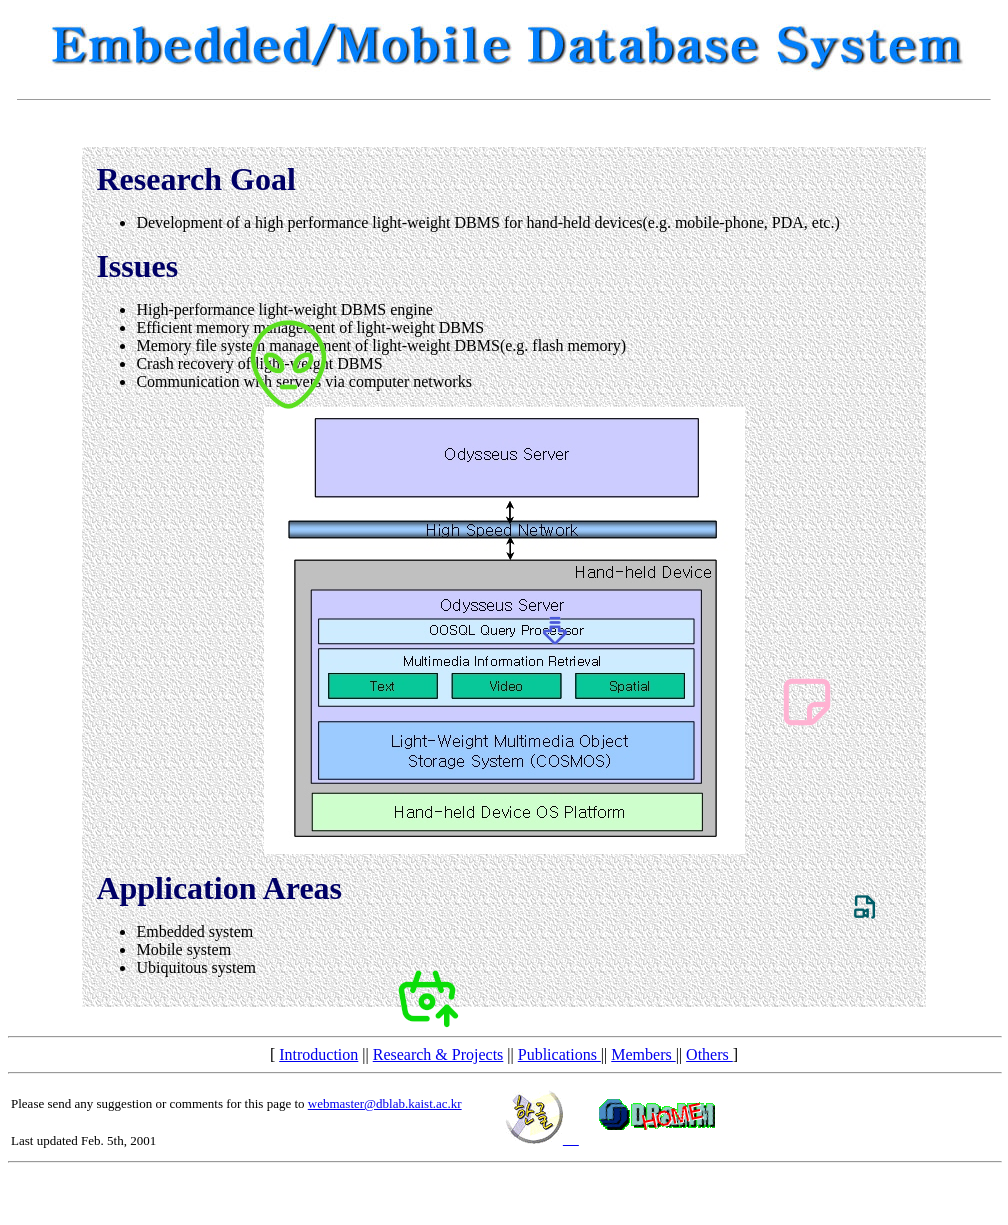  Describe the element at coordinates (288, 364) in the screenshot. I see `alien or extraterrestrial theme indicator` at that location.